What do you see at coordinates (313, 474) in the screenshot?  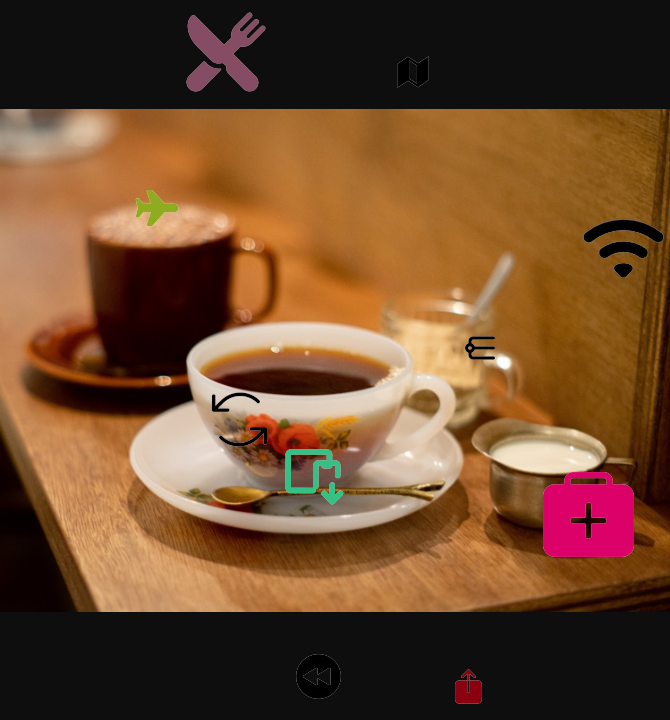 I see `download to connected devices` at bounding box center [313, 474].